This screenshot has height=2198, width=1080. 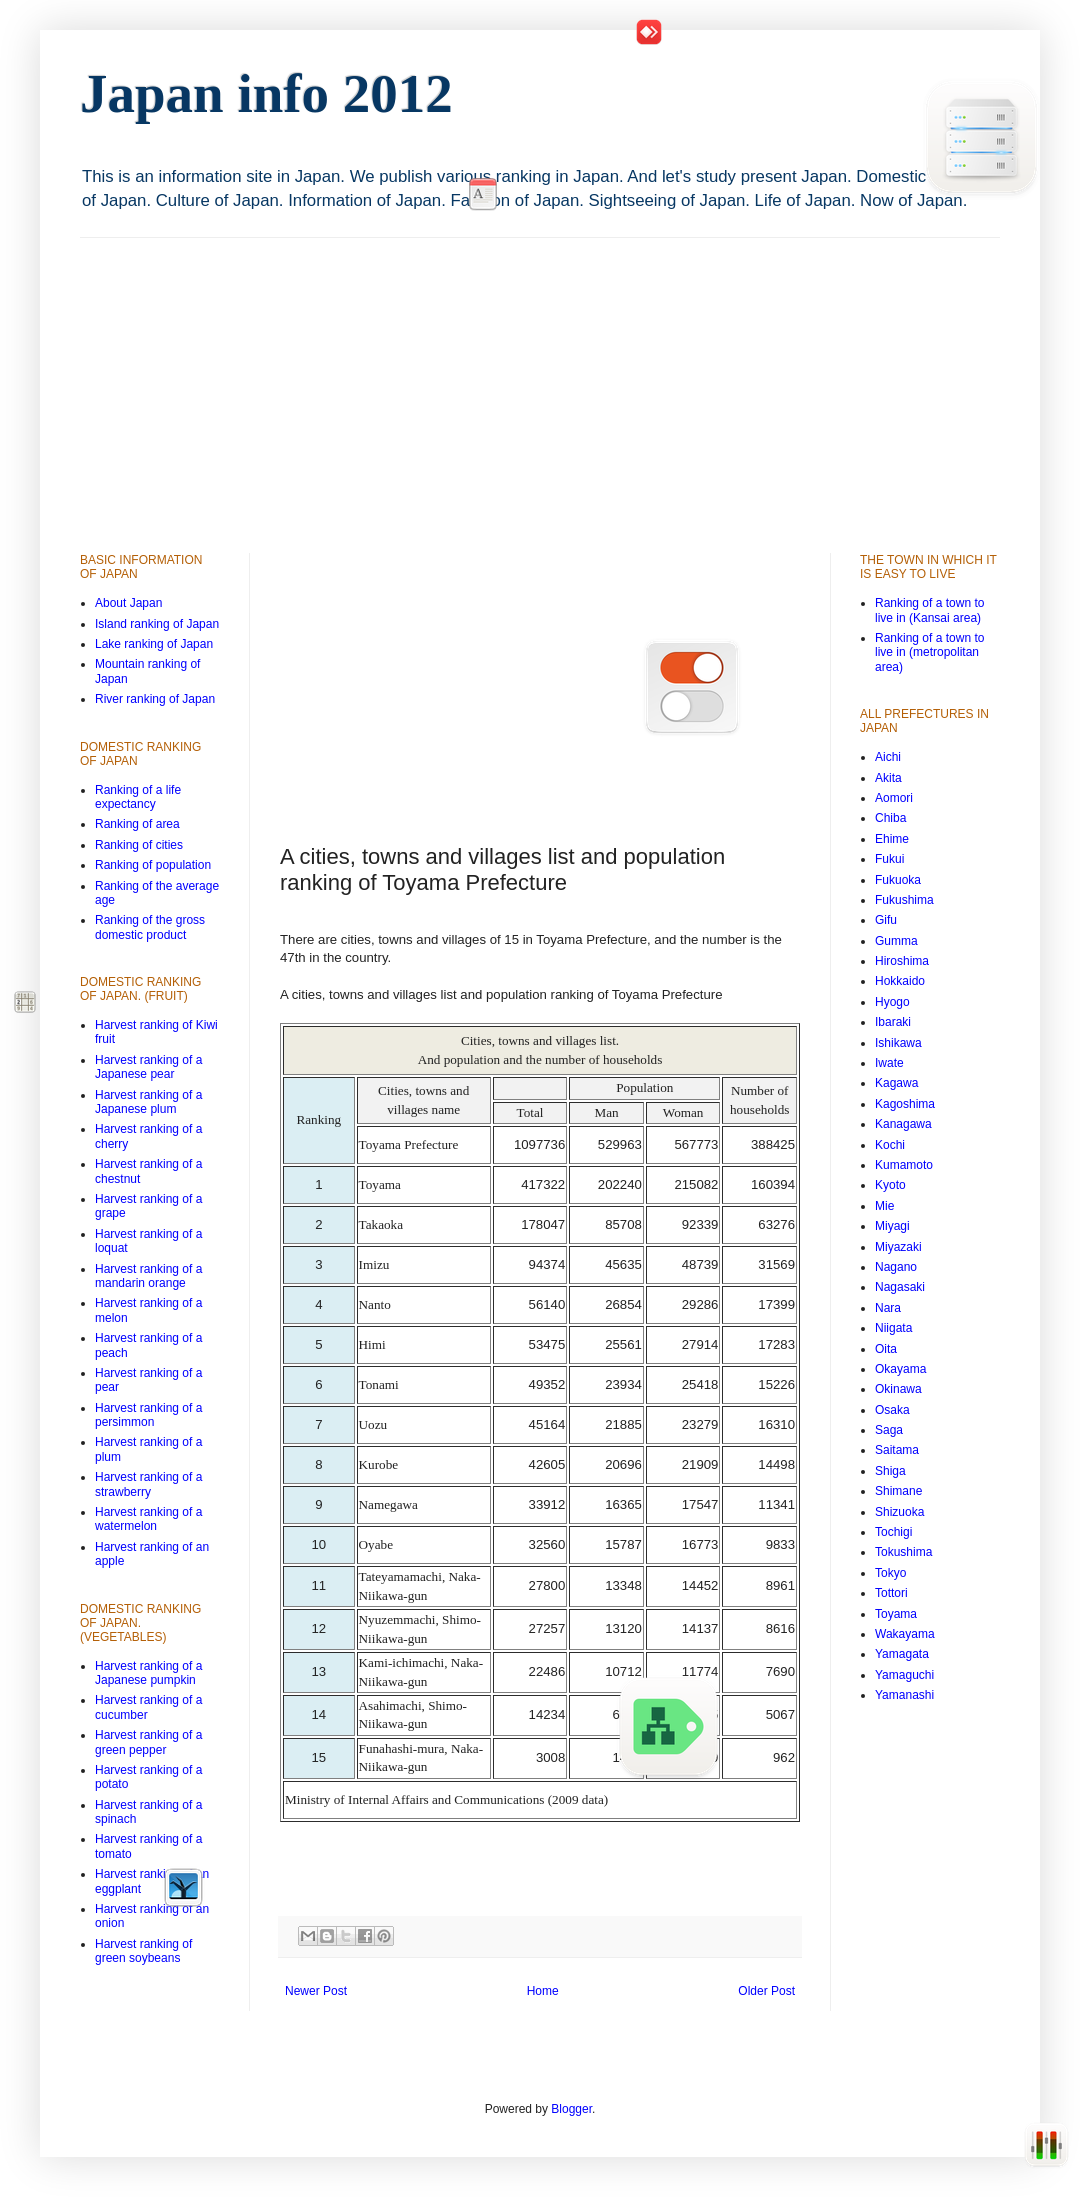 I want to click on open gnome tweaks to customize desktop settings, so click(x=692, y=687).